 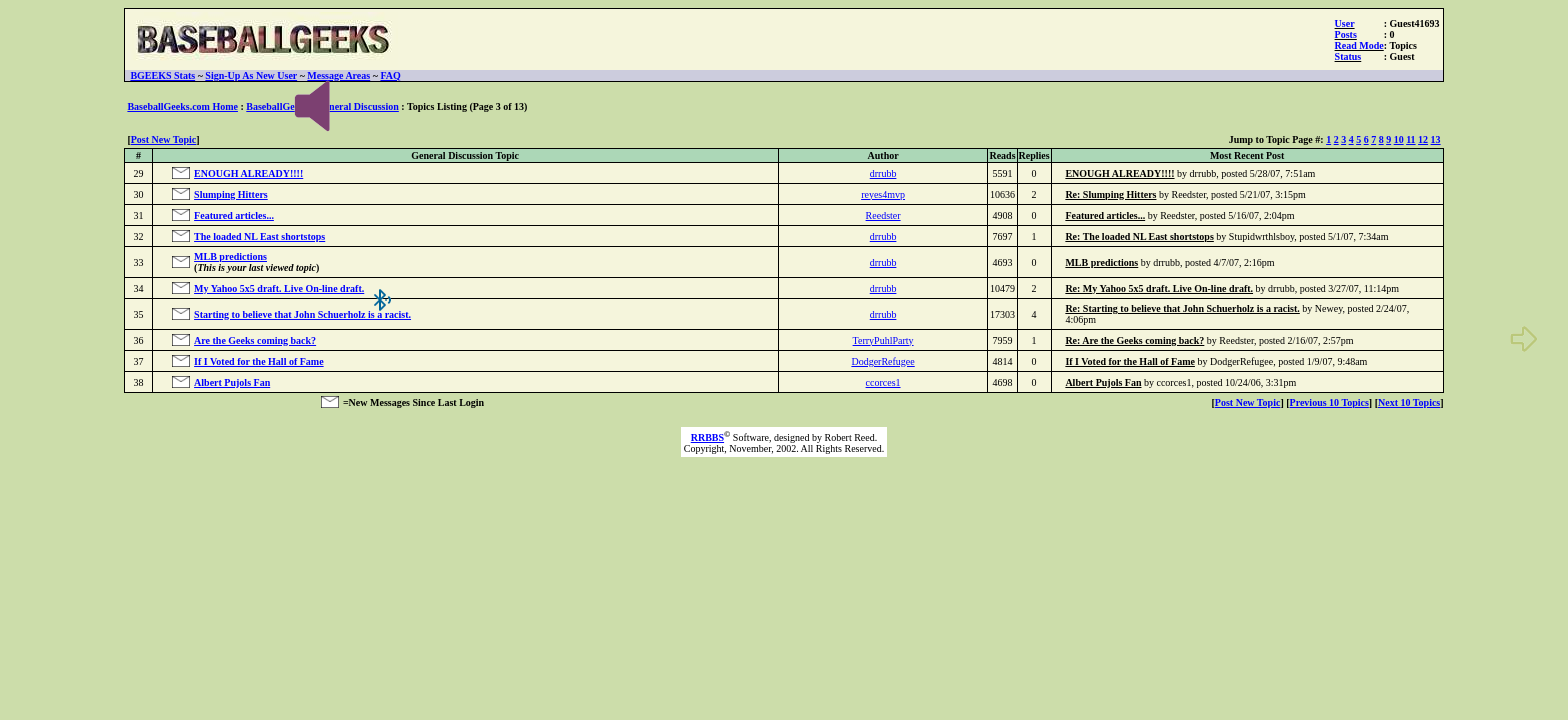 I want to click on searching for nearby bluetooth devices, so click(x=380, y=300).